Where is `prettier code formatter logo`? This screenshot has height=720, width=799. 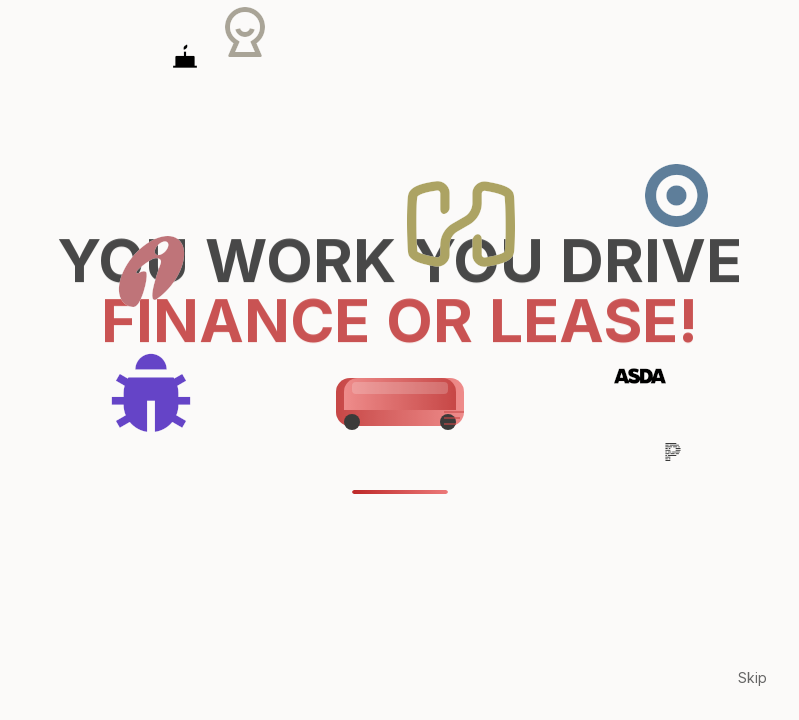
prettier code formatter logo is located at coordinates (673, 452).